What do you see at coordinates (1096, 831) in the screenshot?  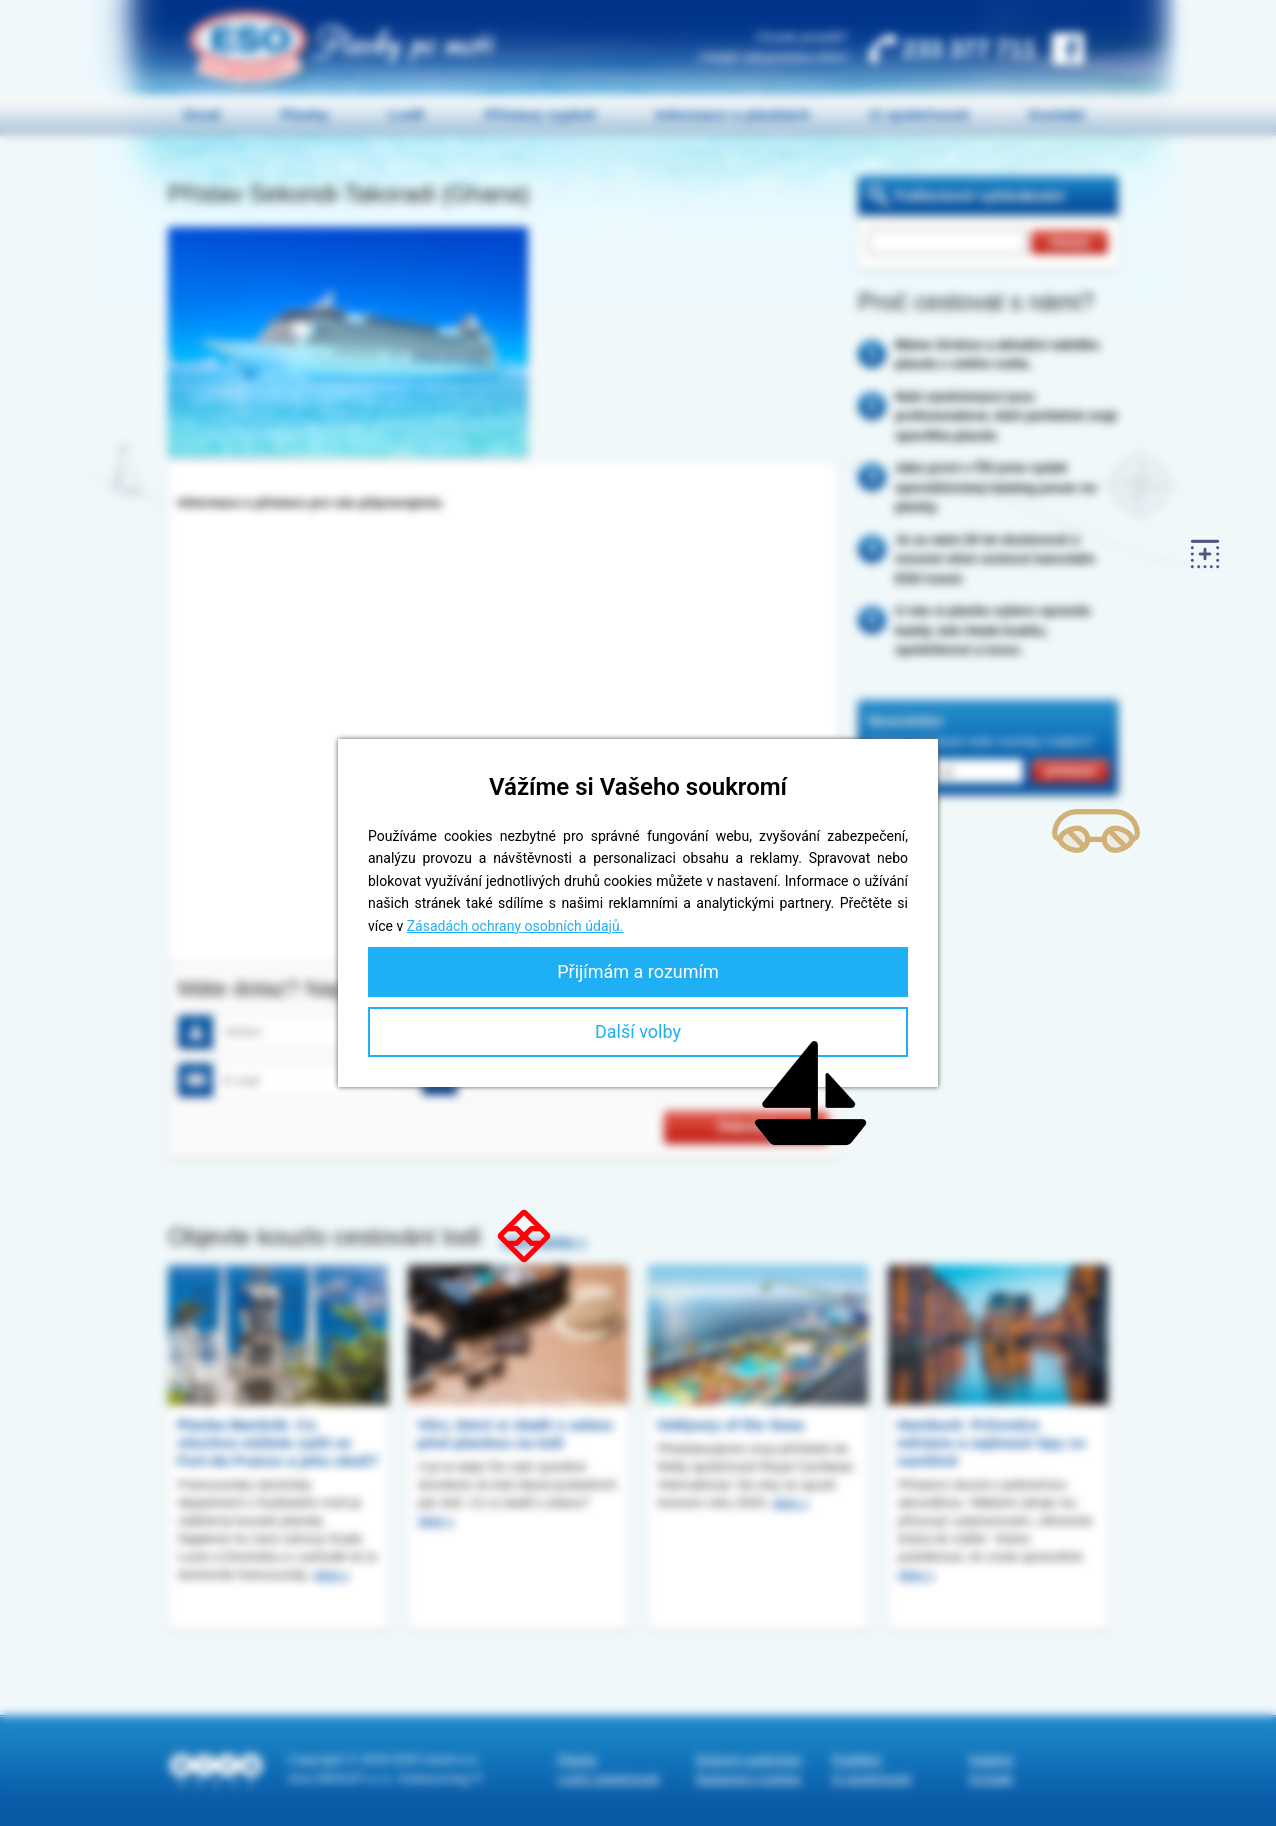 I see `access virtual reality or immersive mode` at bounding box center [1096, 831].